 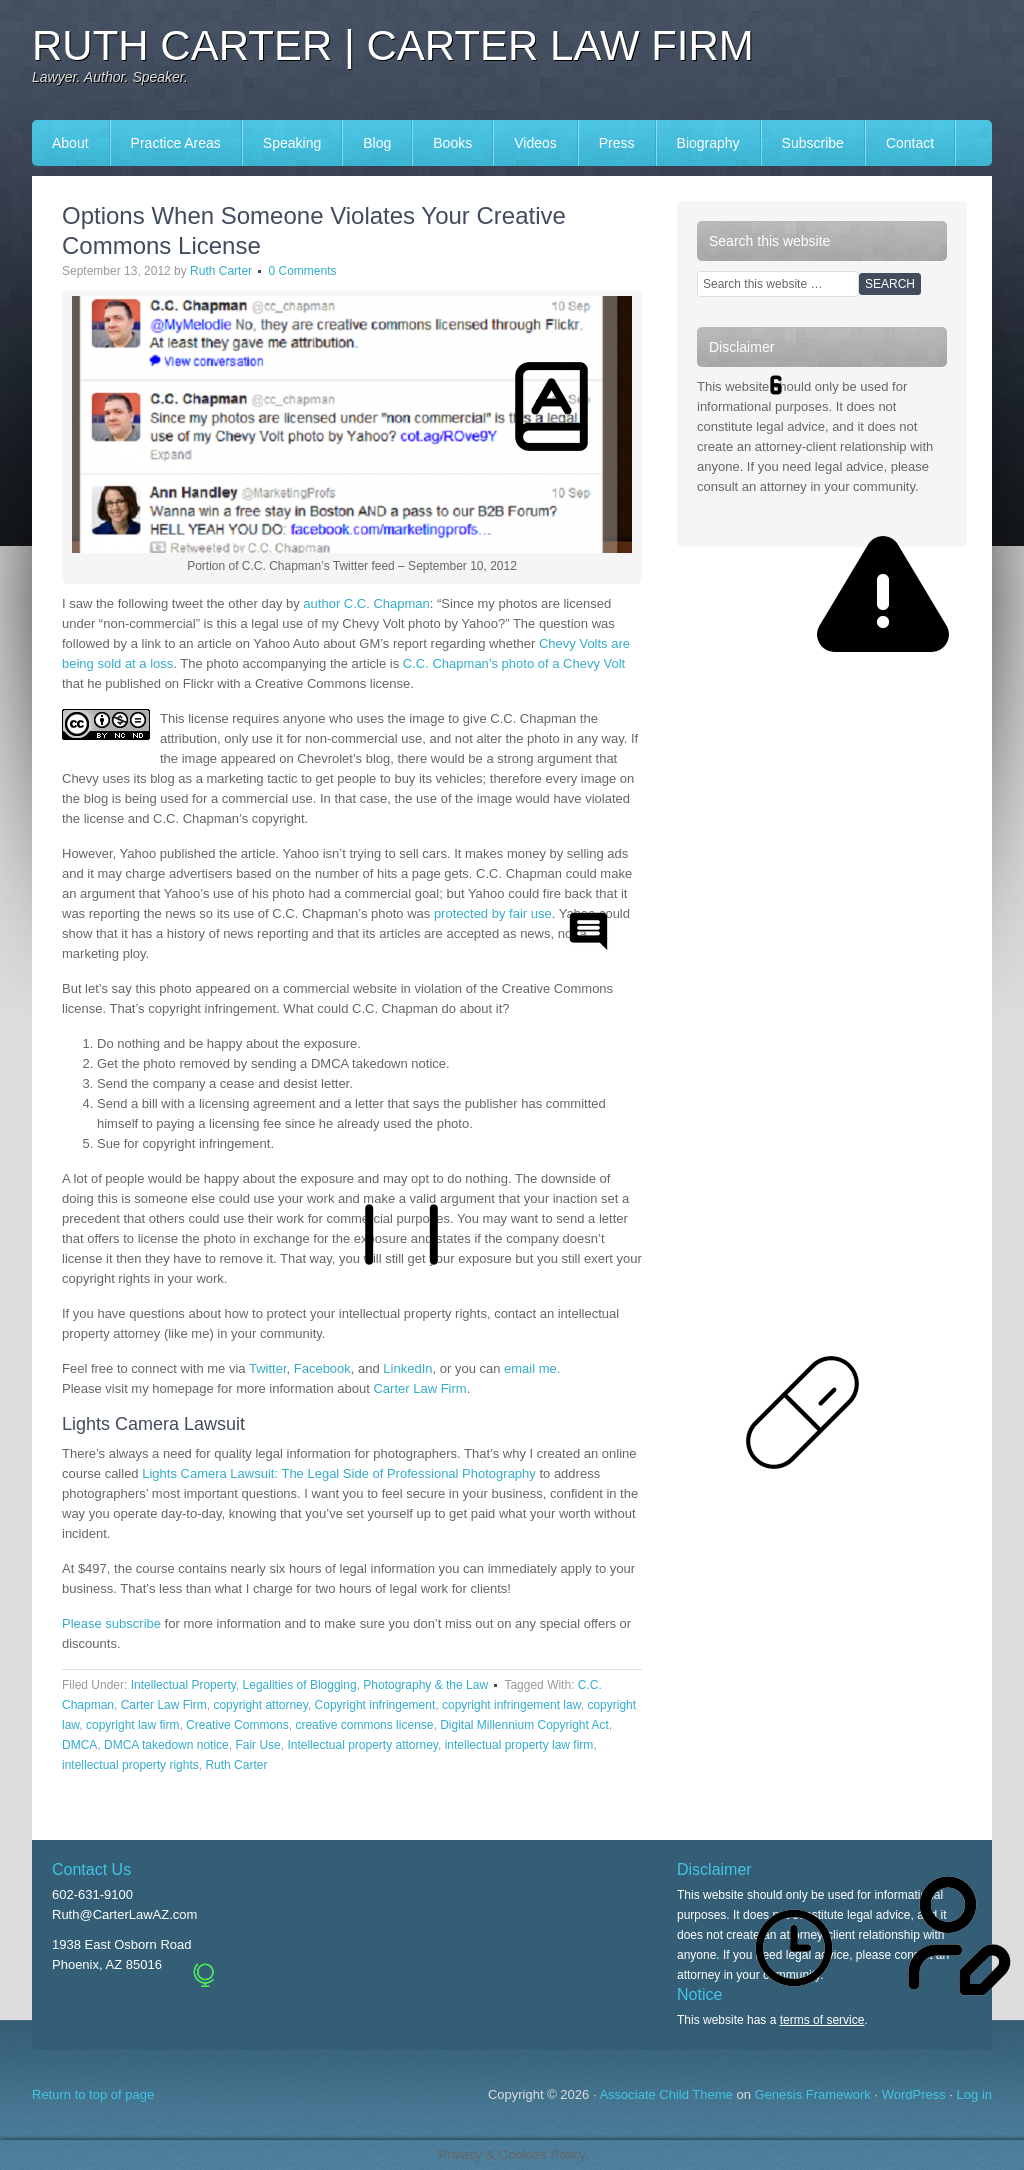 What do you see at coordinates (948, 1933) in the screenshot?
I see `edit your profile information` at bounding box center [948, 1933].